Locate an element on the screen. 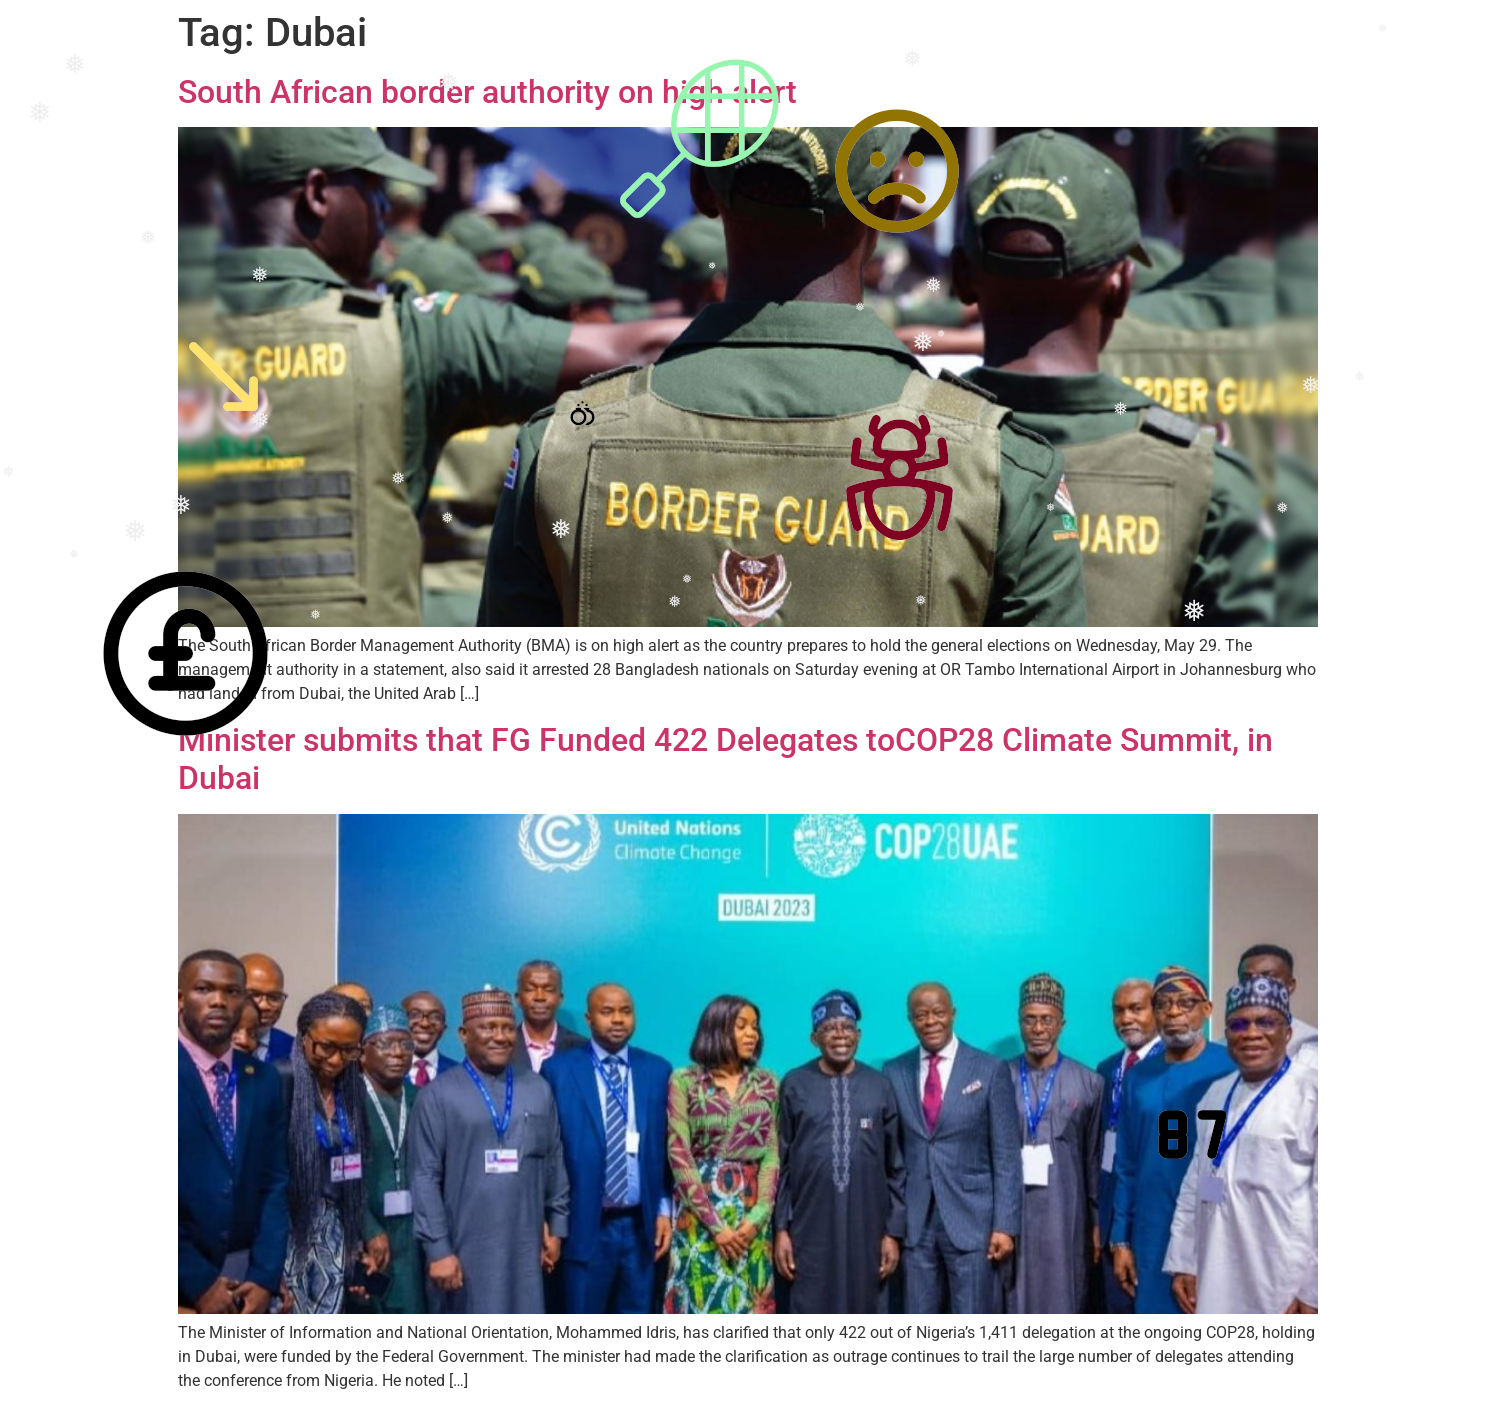 The height and width of the screenshot is (1418, 1495). report a bug or issue is located at coordinates (899, 477).